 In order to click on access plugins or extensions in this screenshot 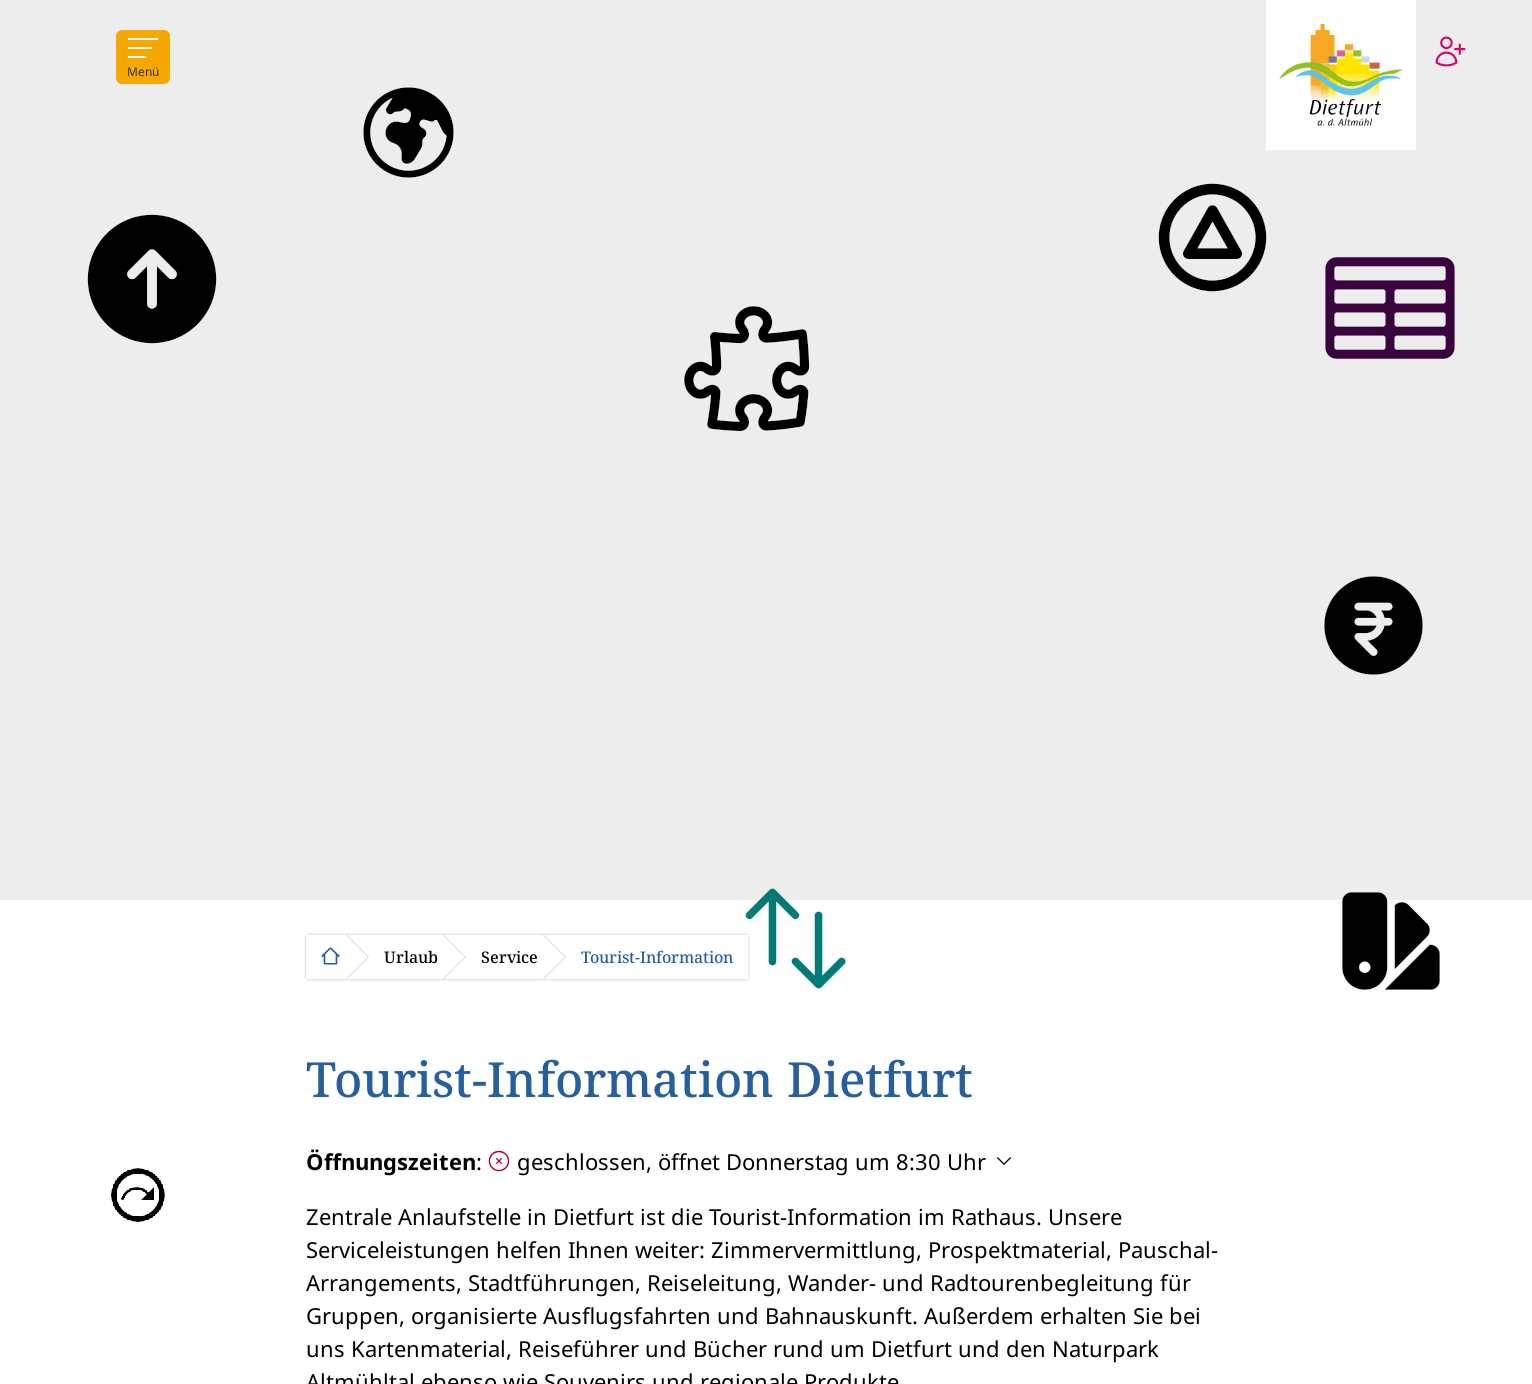, I will do `click(749, 371)`.